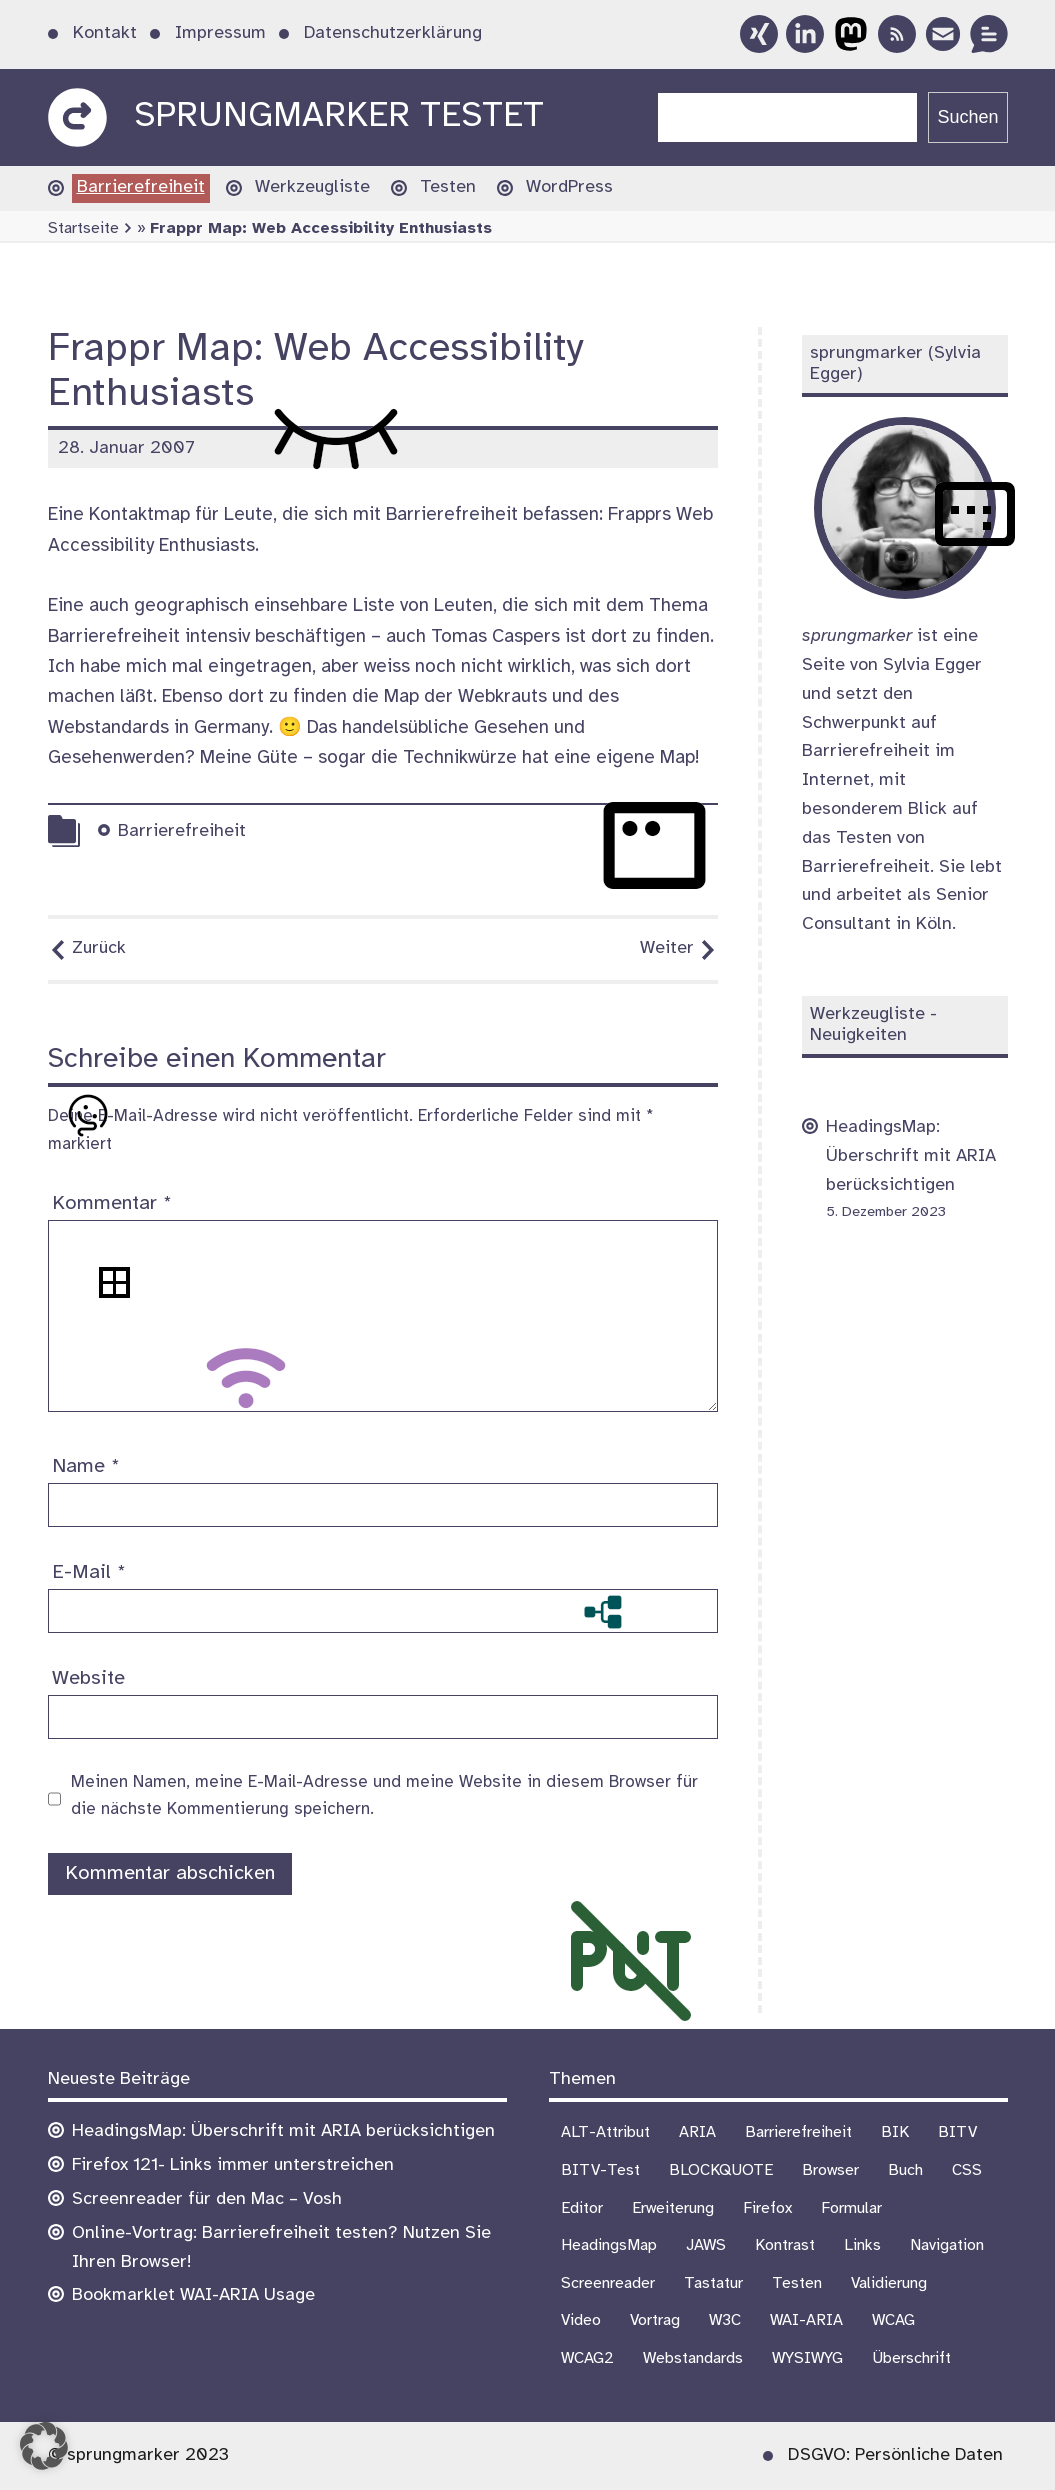 Image resolution: width=1055 pixels, height=2490 pixels. What do you see at coordinates (605, 1612) in the screenshot?
I see `view hierarchical organization or folder structure` at bounding box center [605, 1612].